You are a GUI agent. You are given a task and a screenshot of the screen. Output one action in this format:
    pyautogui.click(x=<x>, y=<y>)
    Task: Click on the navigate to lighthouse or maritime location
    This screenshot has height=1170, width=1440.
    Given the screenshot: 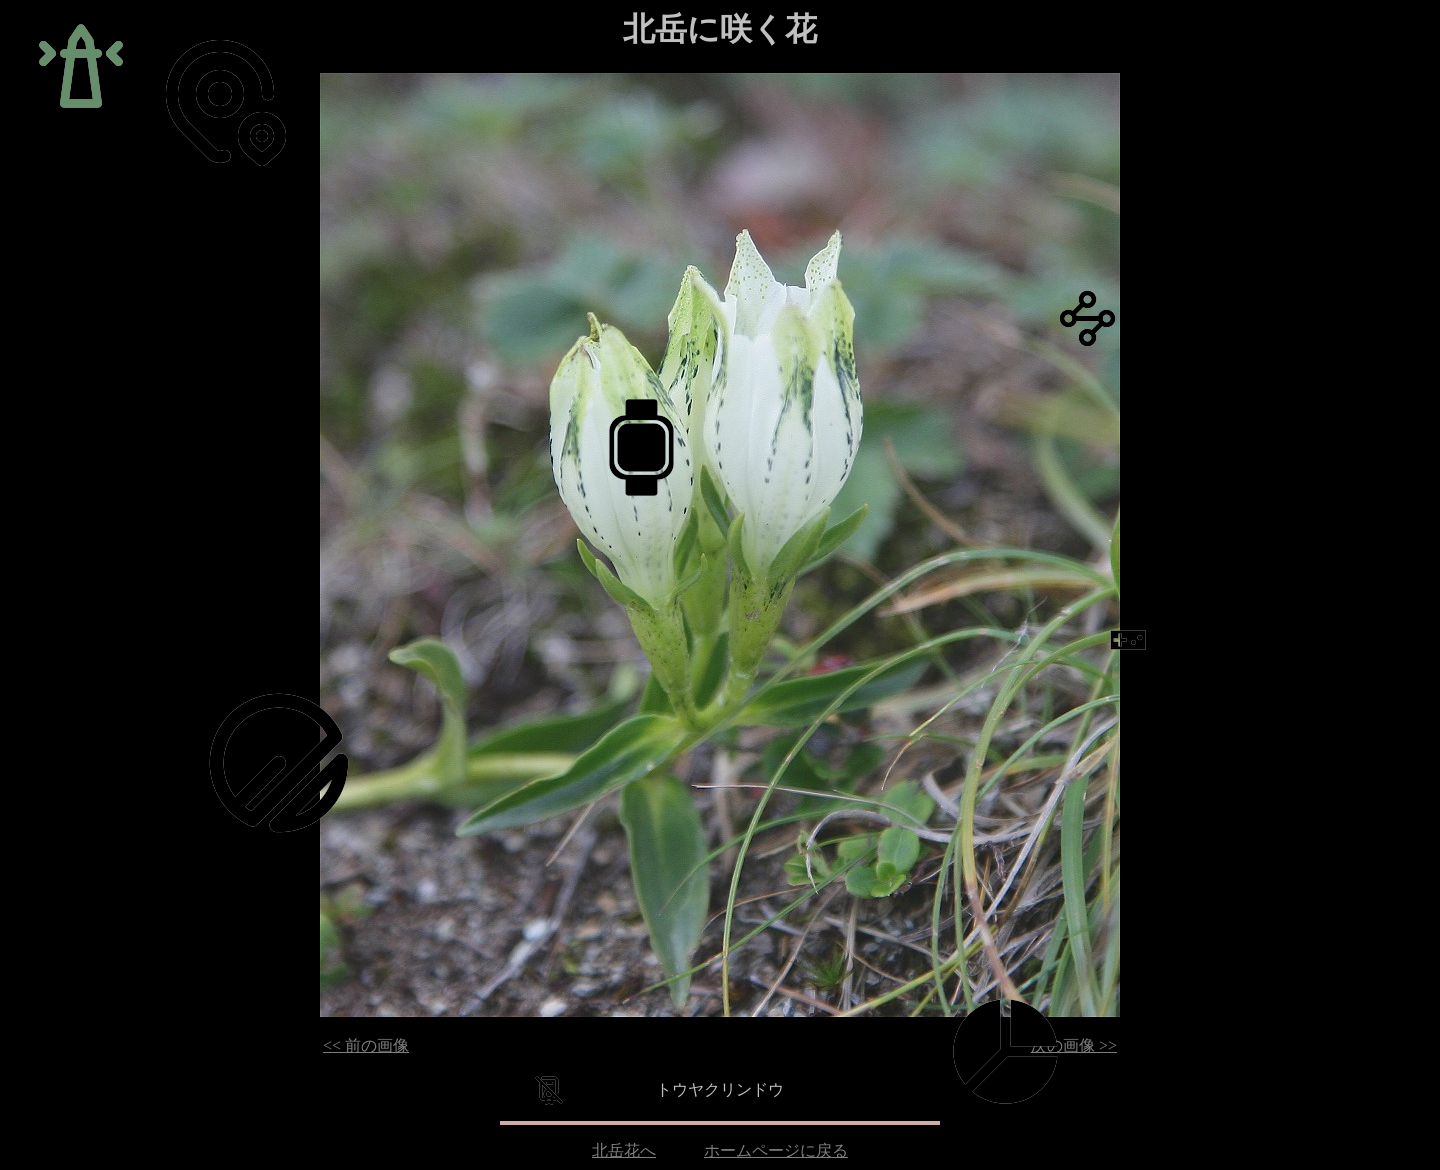 What is the action you would take?
    pyautogui.click(x=81, y=66)
    